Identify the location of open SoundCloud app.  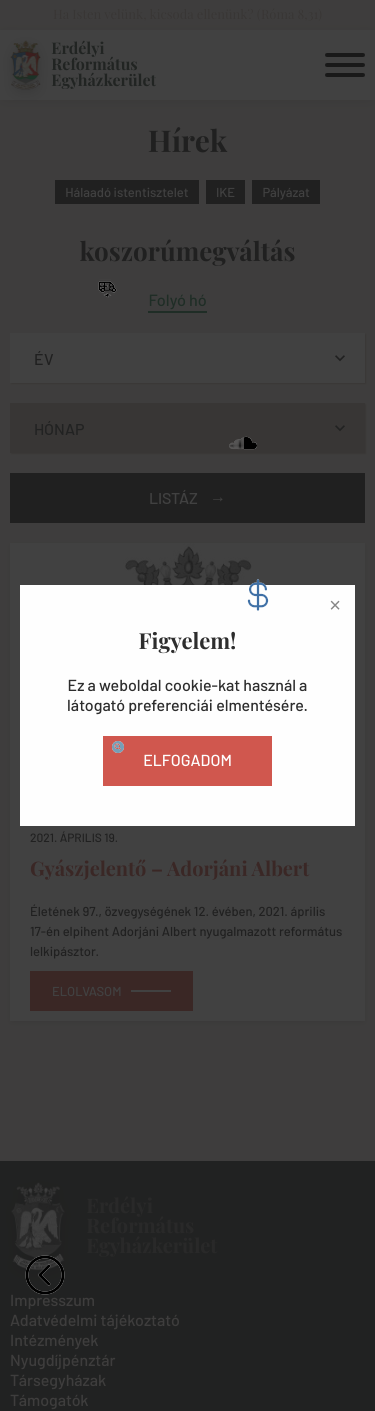
(243, 443).